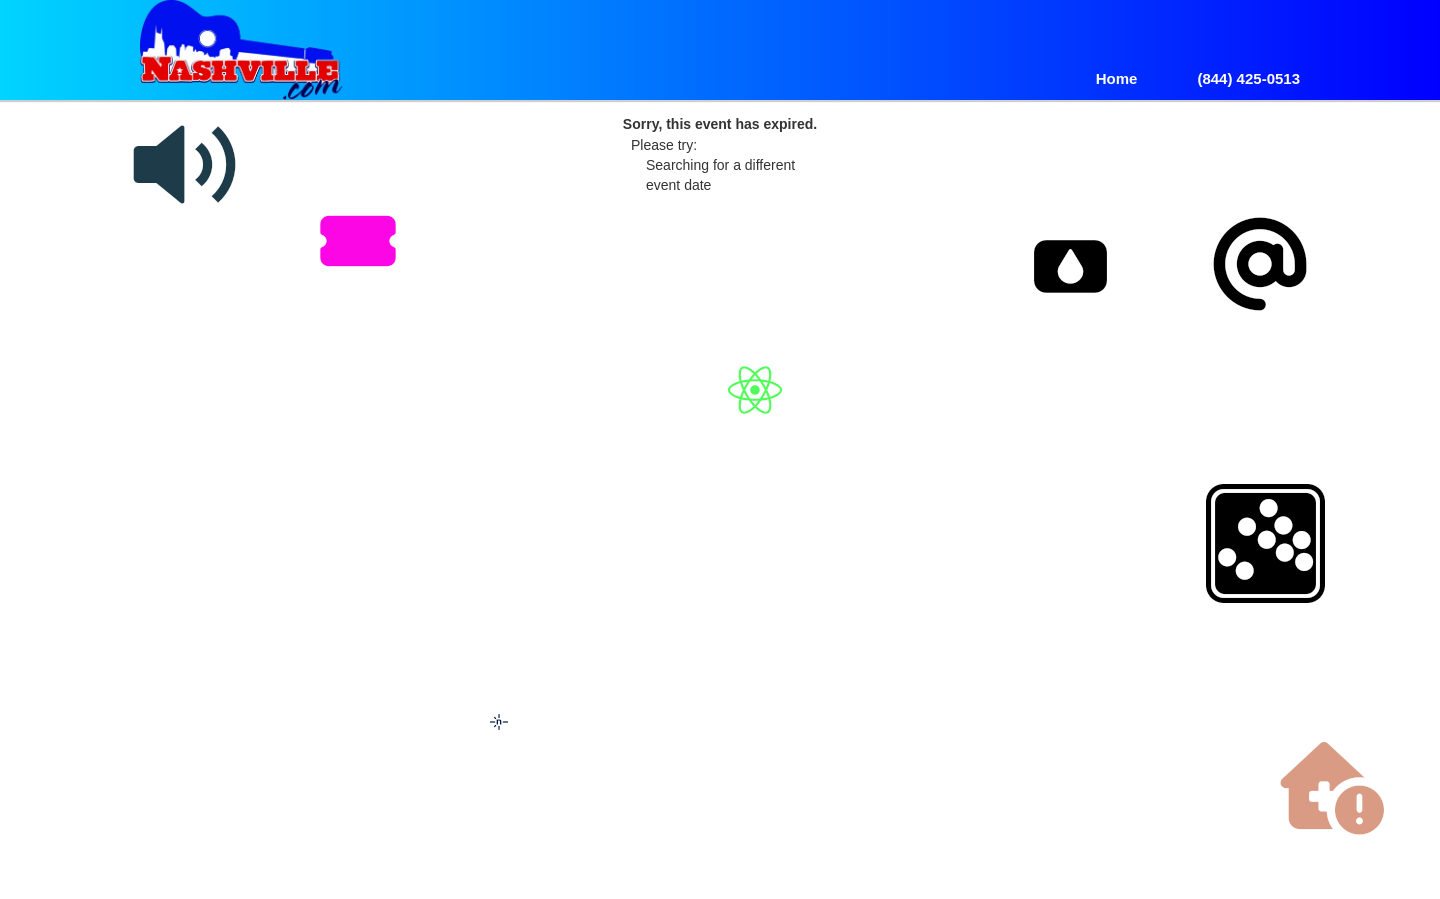 The image size is (1440, 899). What do you see at coordinates (1265, 543) in the screenshot?
I see `open scilab application` at bounding box center [1265, 543].